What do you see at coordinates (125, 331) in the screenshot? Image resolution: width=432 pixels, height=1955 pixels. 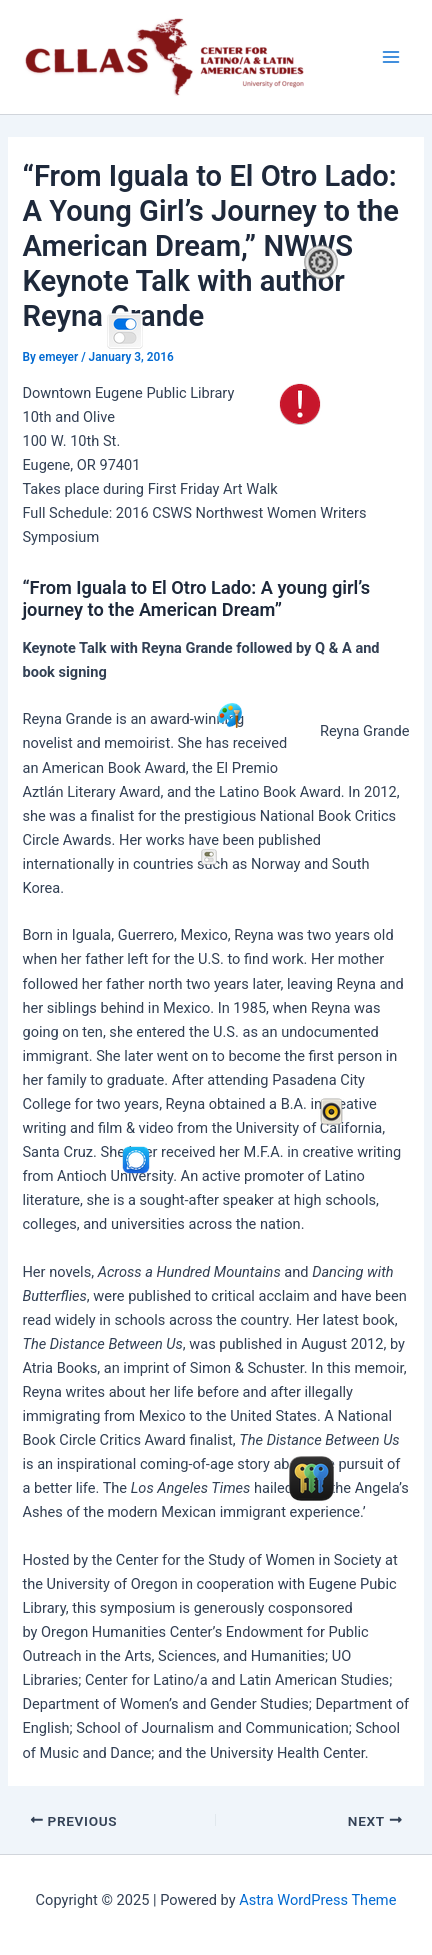 I see `open unity tweak tool settings` at bounding box center [125, 331].